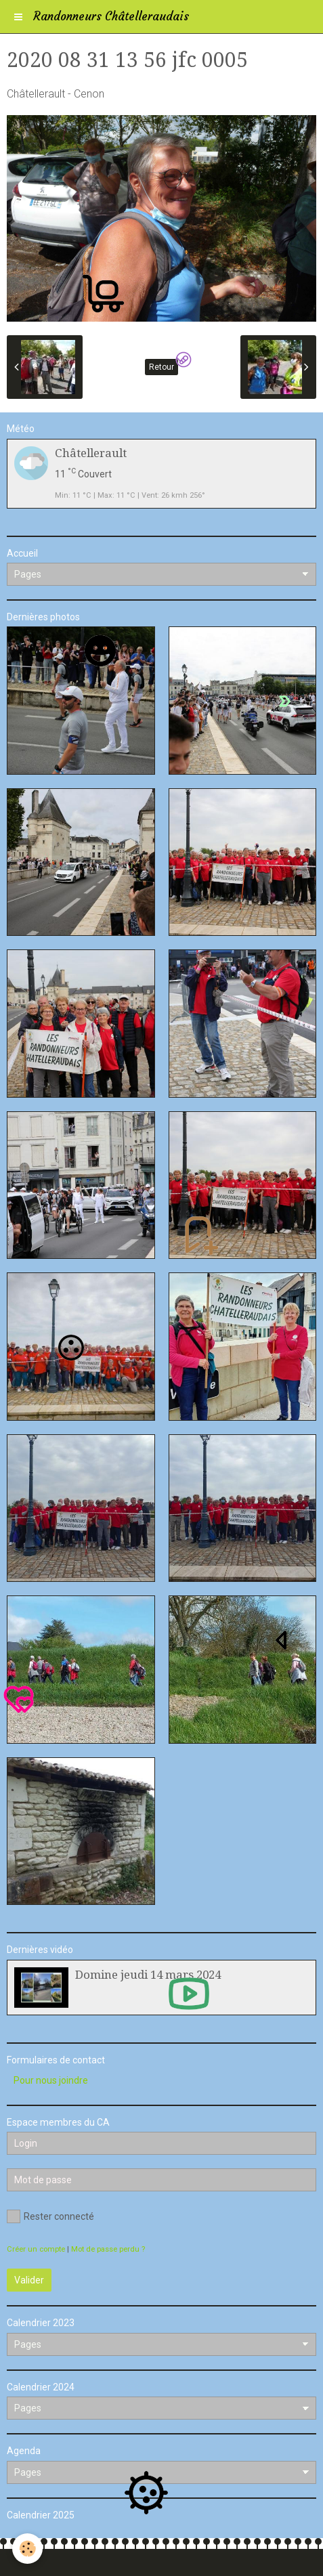  What do you see at coordinates (146, 2493) in the screenshot?
I see `indicates virus or malware detected` at bounding box center [146, 2493].